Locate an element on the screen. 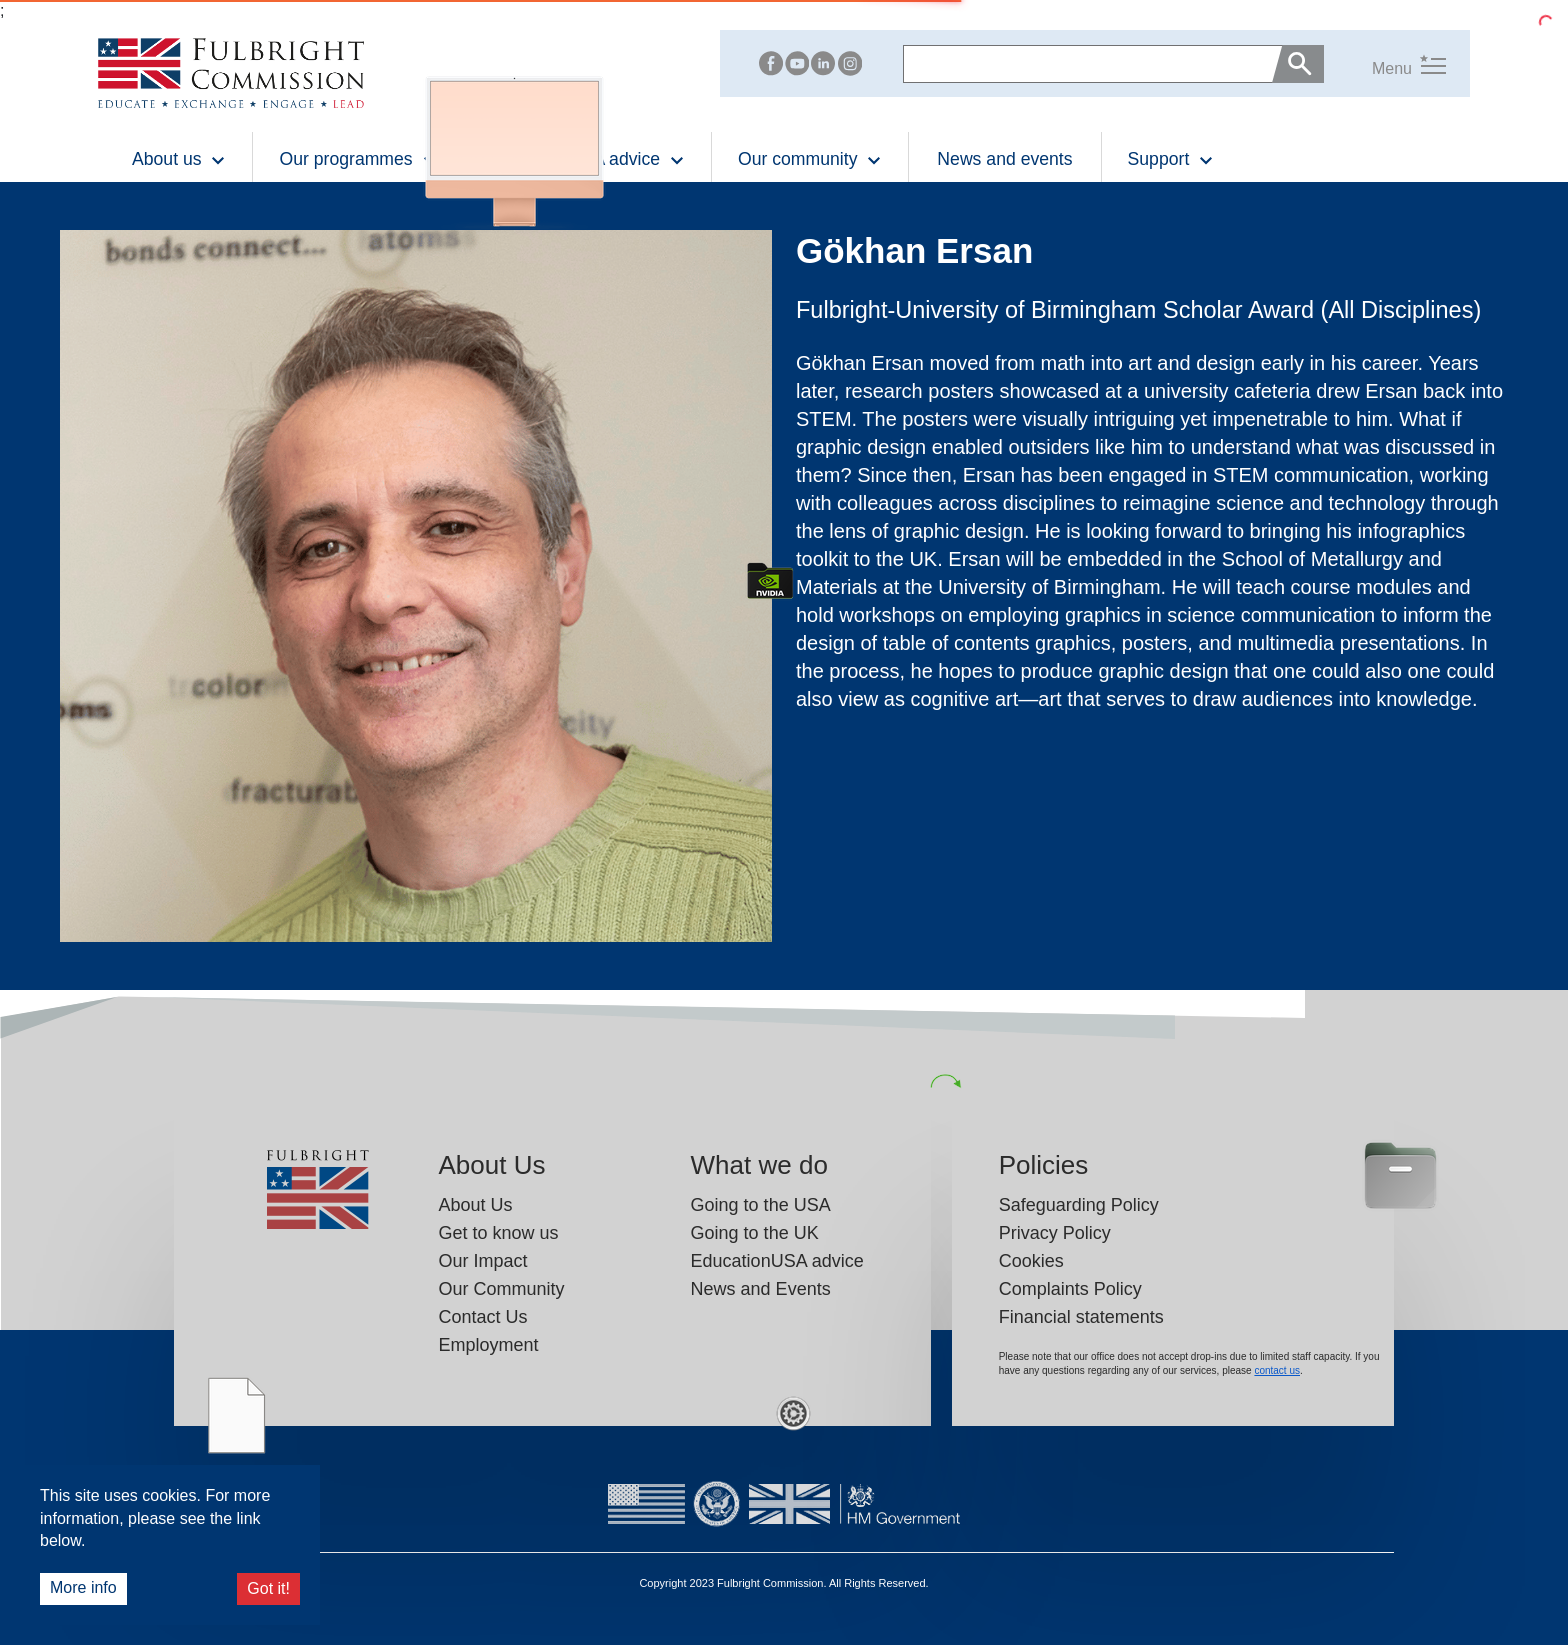 The image size is (1568, 1645). open file manager application is located at coordinates (1400, 1175).